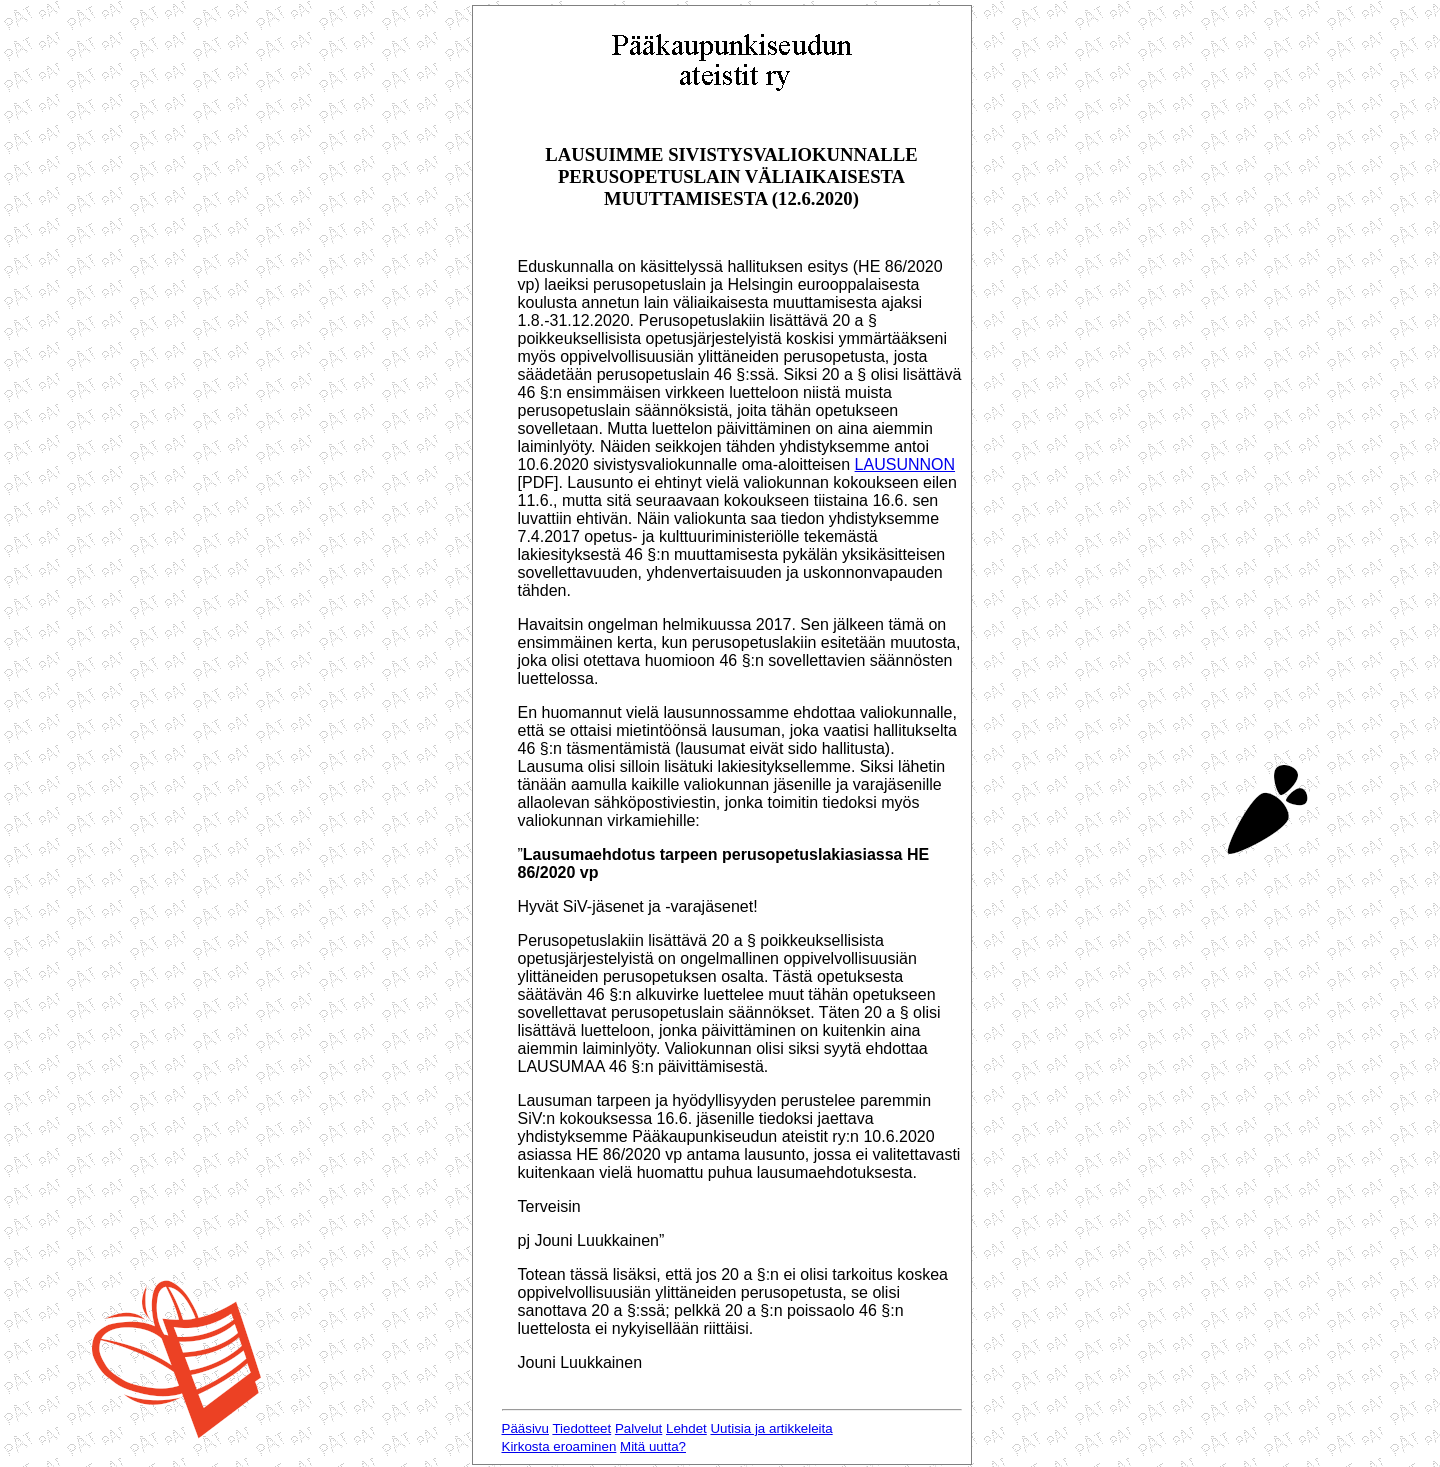  What do you see at coordinates (1267, 809) in the screenshot?
I see `open the Instacart app` at bounding box center [1267, 809].